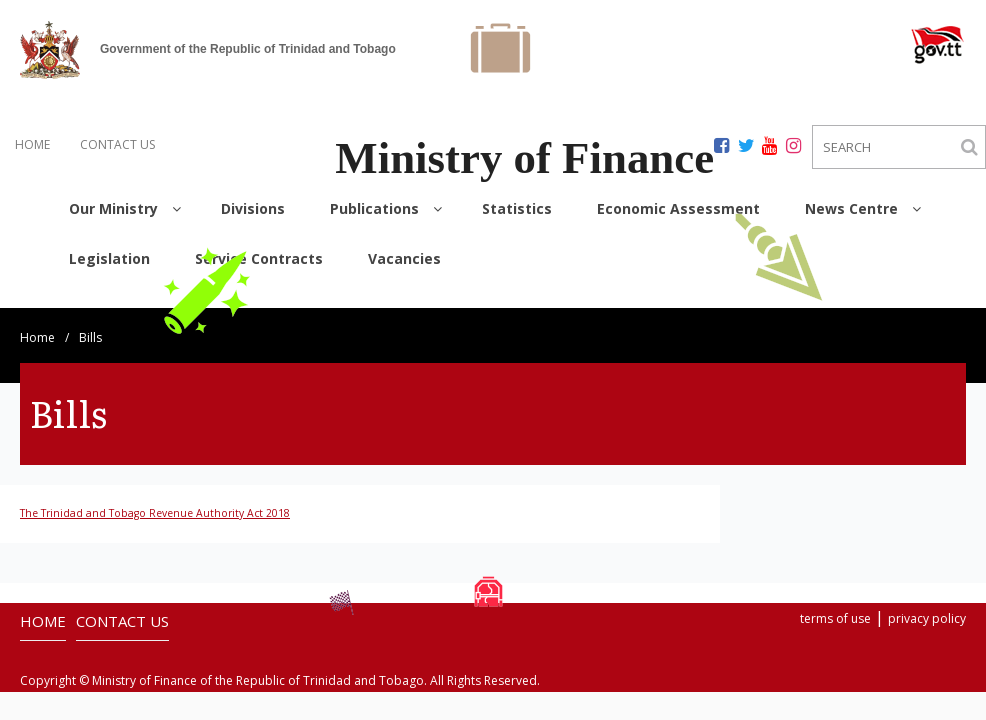 The width and height of the screenshot is (986, 720). I want to click on indicates race finish or completion, so click(341, 602).